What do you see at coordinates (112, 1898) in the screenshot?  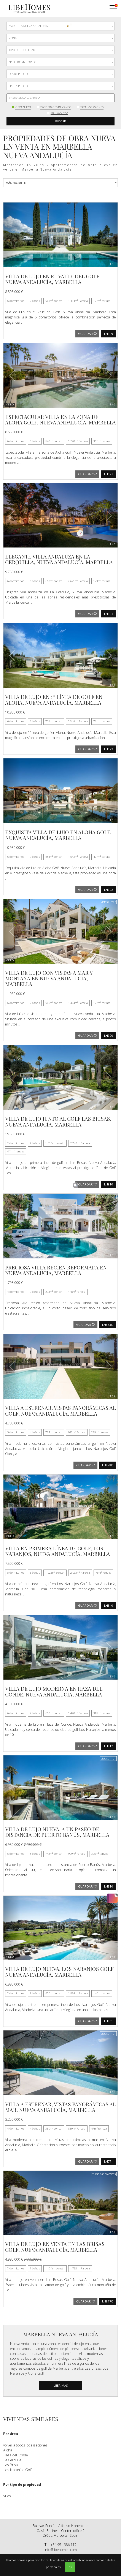 I see `customize desktop theme settings` at bounding box center [112, 1898].